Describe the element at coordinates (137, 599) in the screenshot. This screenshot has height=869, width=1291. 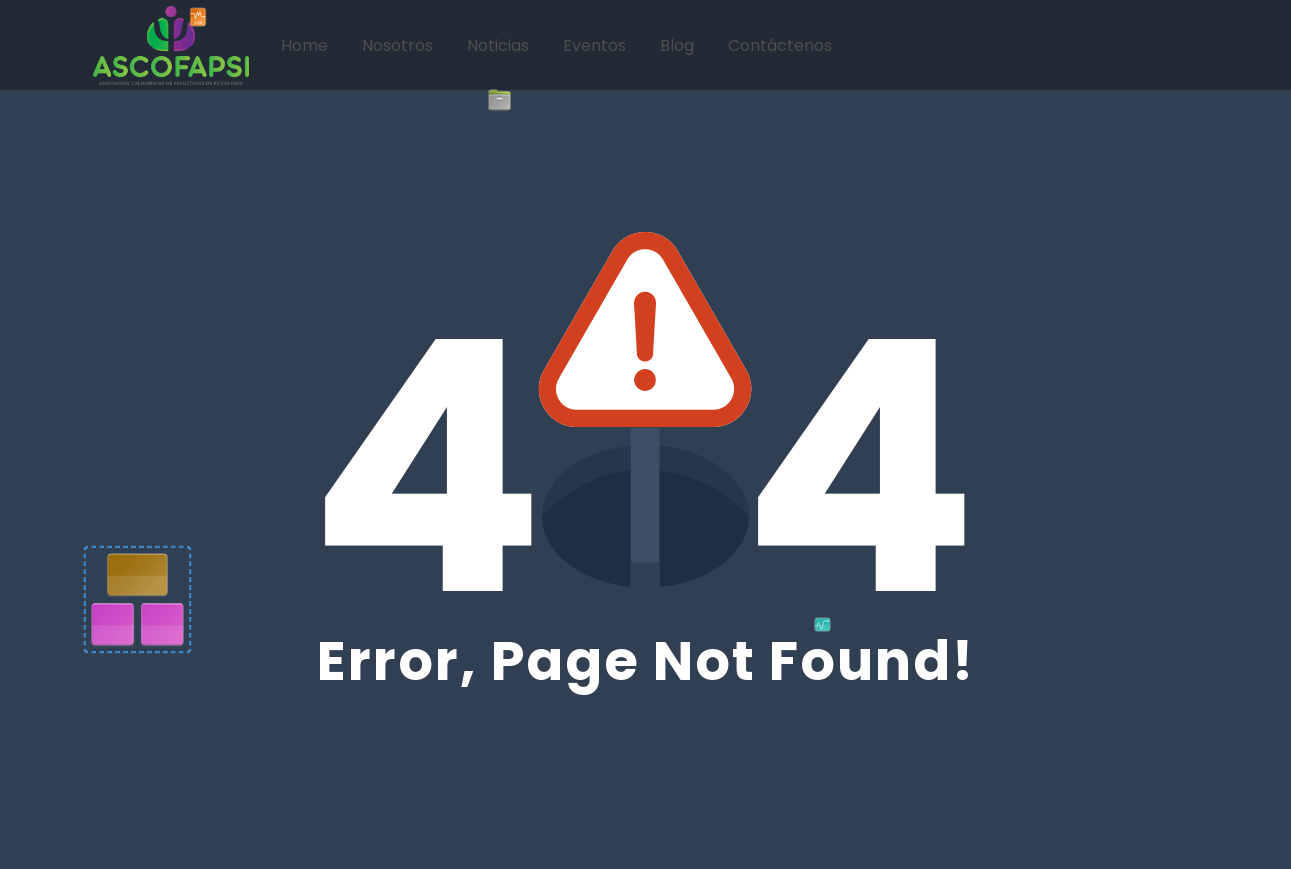
I see `select all items in the current view` at that location.